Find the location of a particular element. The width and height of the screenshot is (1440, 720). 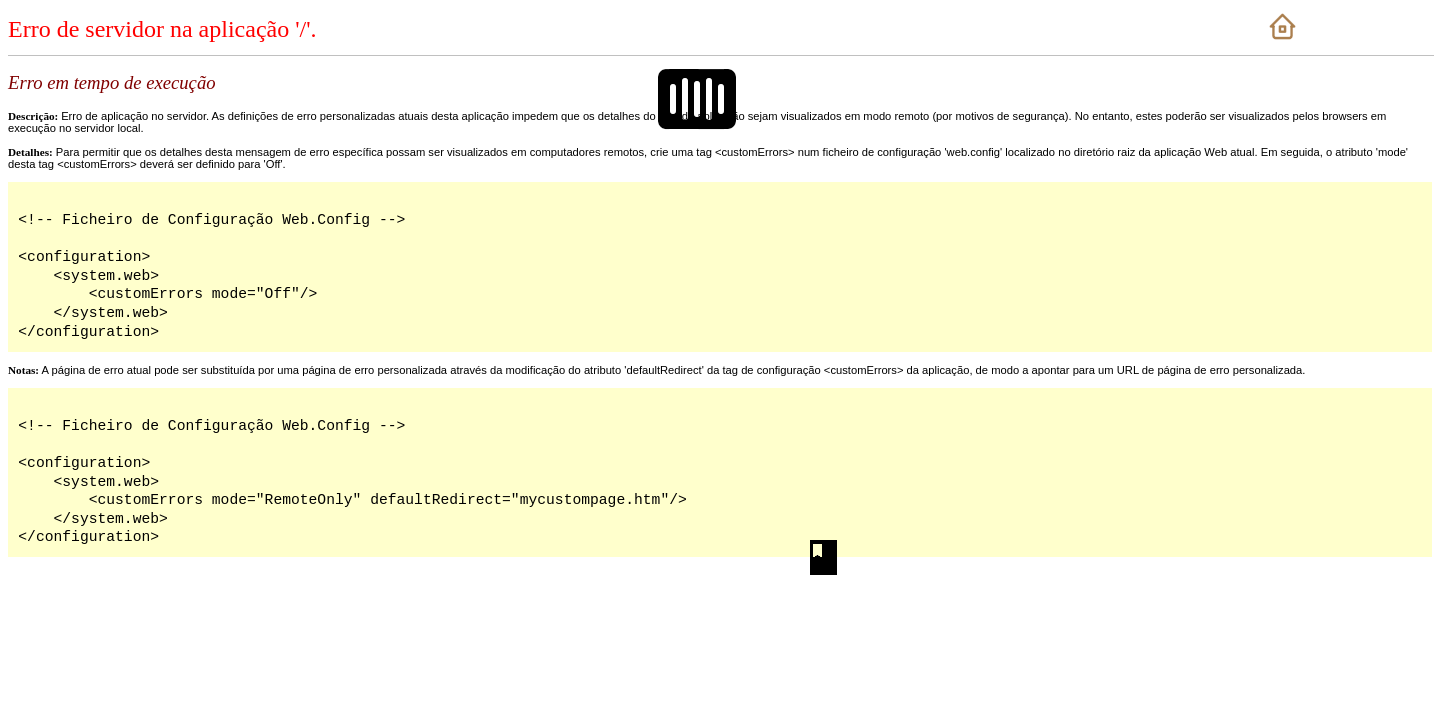

navigate to home screen is located at coordinates (1282, 26).